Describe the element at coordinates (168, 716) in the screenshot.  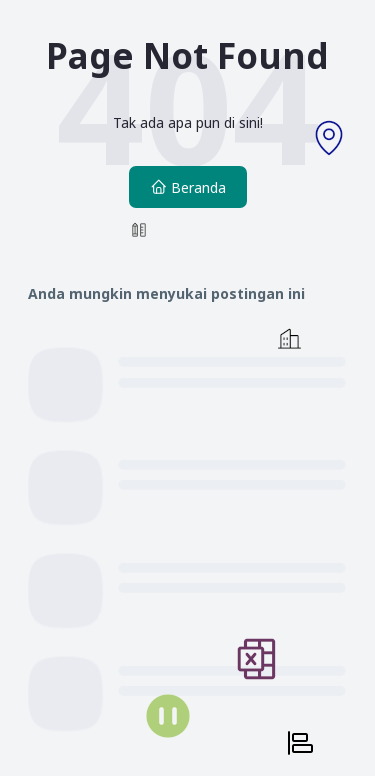
I see `pause media playback` at that location.